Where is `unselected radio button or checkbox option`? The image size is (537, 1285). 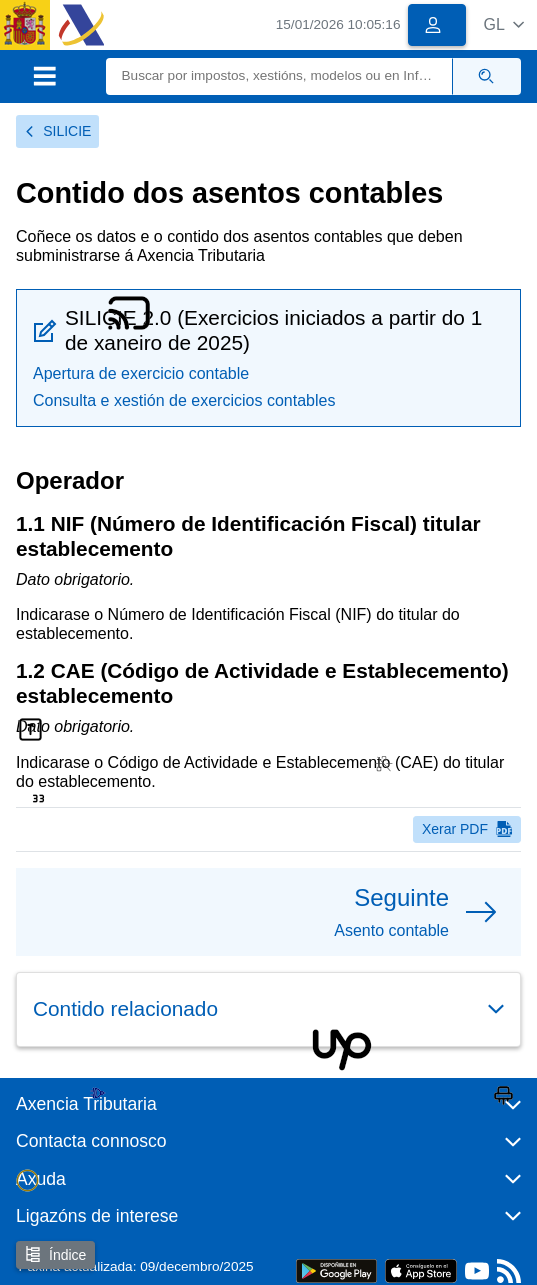 unselected radio button or checkbox option is located at coordinates (27, 1180).